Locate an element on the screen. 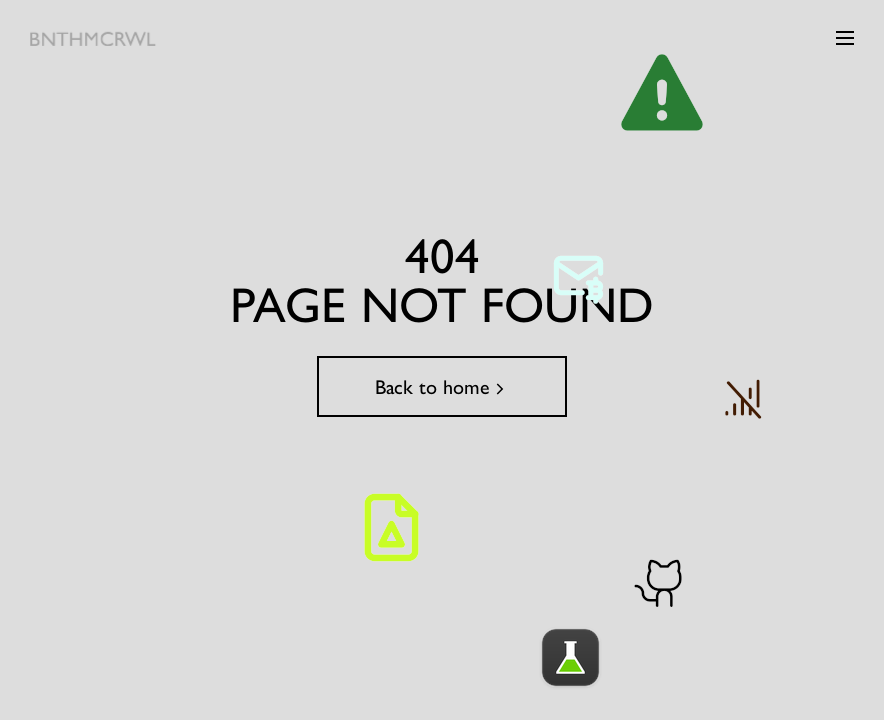 Image resolution: width=884 pixels, height=720 pixels. no cellular signal available is located at coordinates (744, 400).